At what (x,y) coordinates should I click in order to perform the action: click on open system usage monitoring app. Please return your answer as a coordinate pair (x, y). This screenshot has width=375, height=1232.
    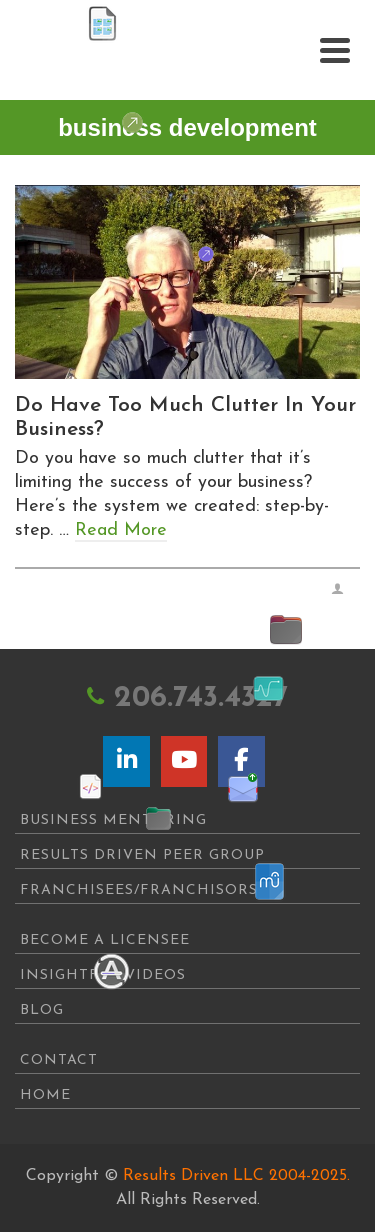
    Looking at the image, I should click on (268, 688).